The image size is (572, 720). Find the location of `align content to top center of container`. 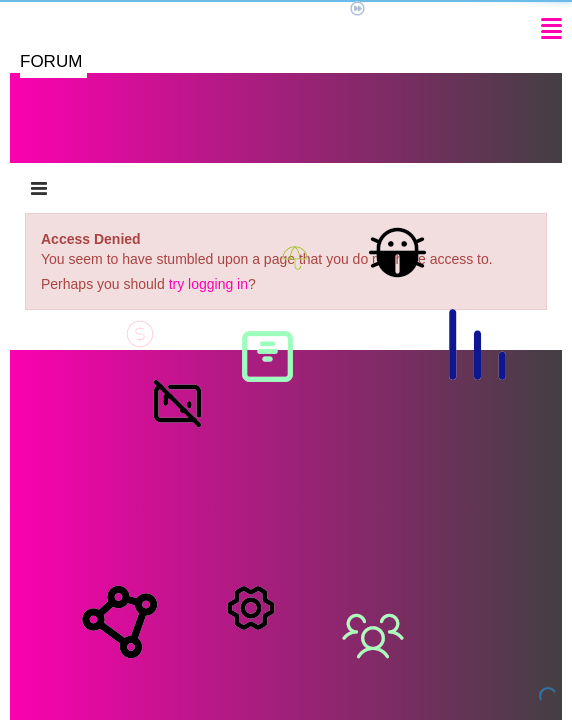

align content to top center of container is located at coordinates (267, 356).